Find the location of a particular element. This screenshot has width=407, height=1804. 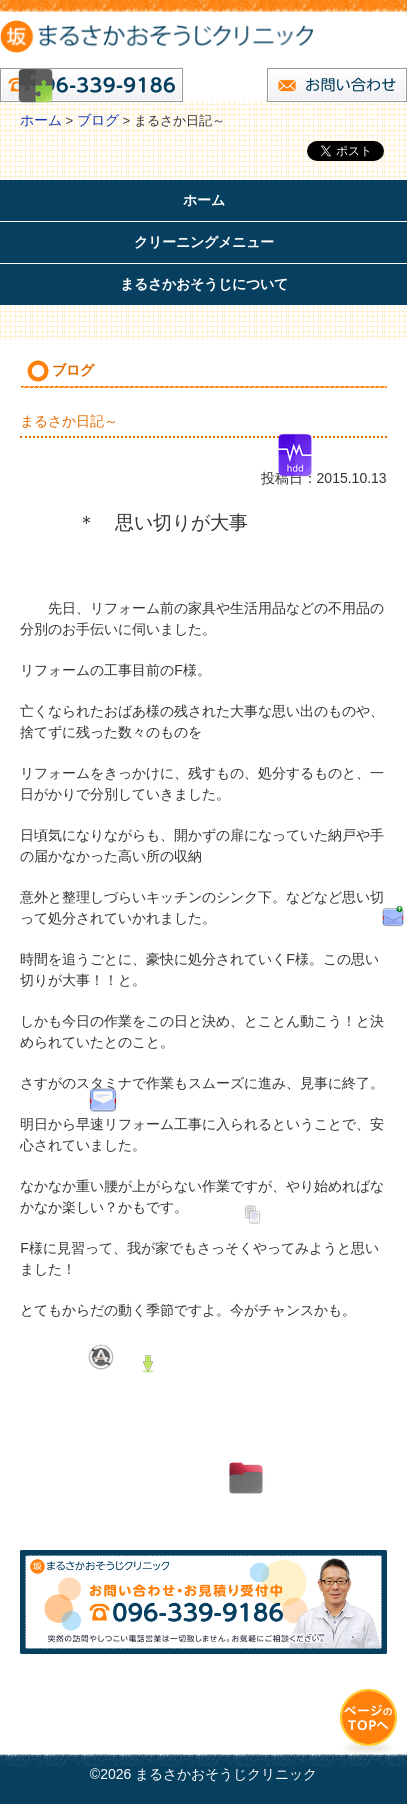

check for available software updates is located at coordinates (101, 1357).